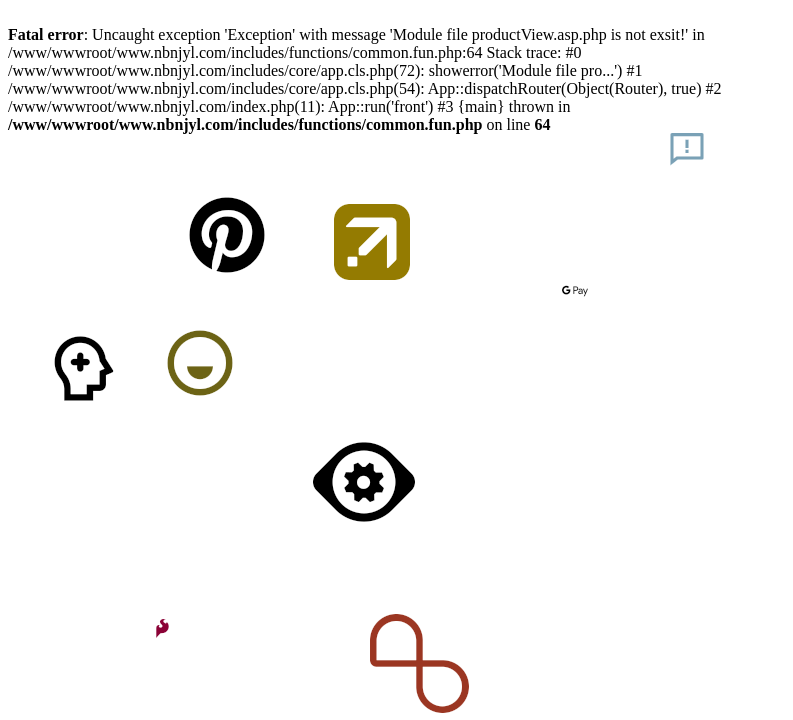 Image resolution: width=793 pixels, height=720 pixels. What do you see at coordinates (575, 291) in the screenshot?
I see `pay with google pay` at bounding box center [575, 291].